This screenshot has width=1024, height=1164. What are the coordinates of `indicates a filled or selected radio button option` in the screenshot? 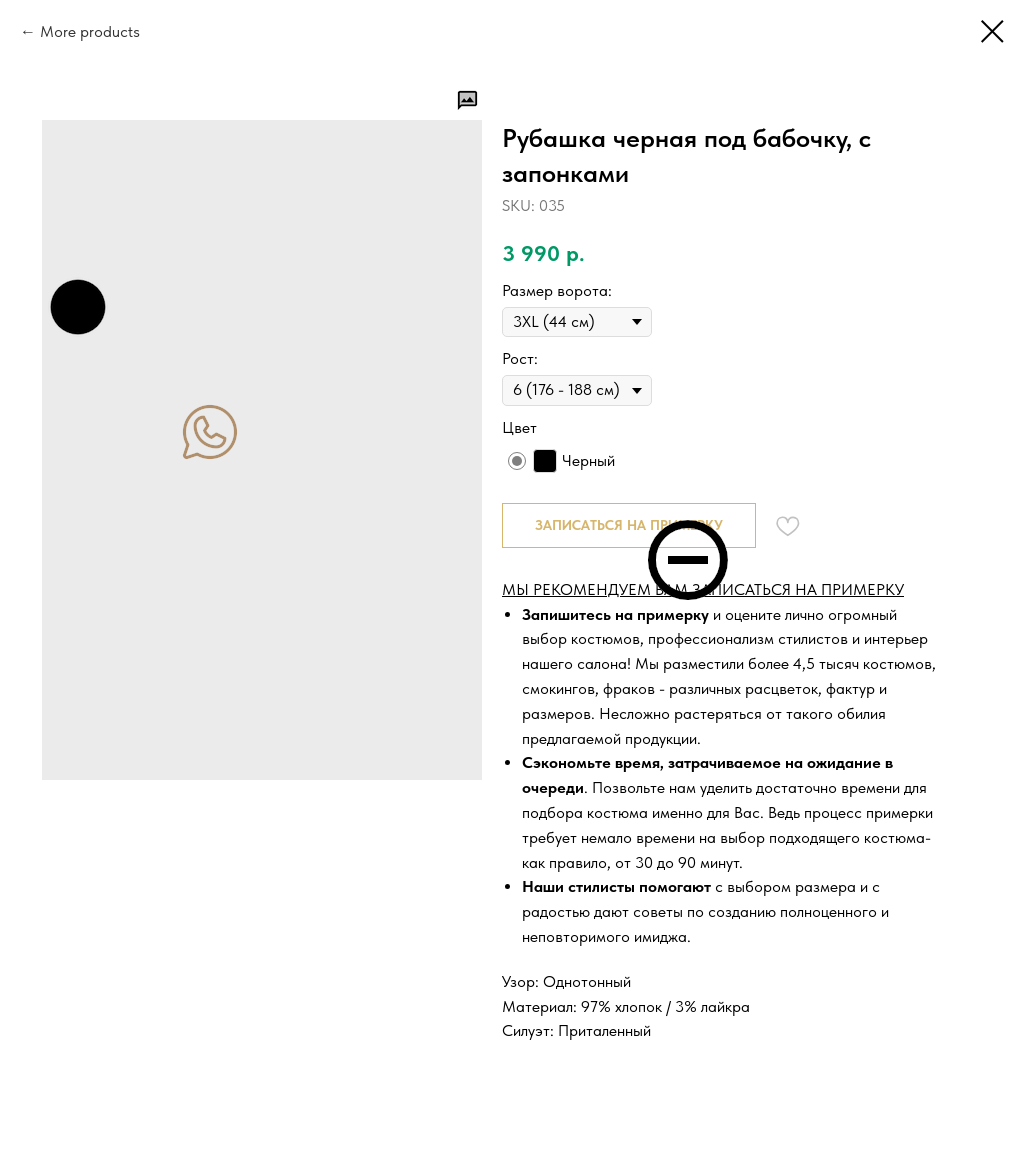 It's located at (78, 307).